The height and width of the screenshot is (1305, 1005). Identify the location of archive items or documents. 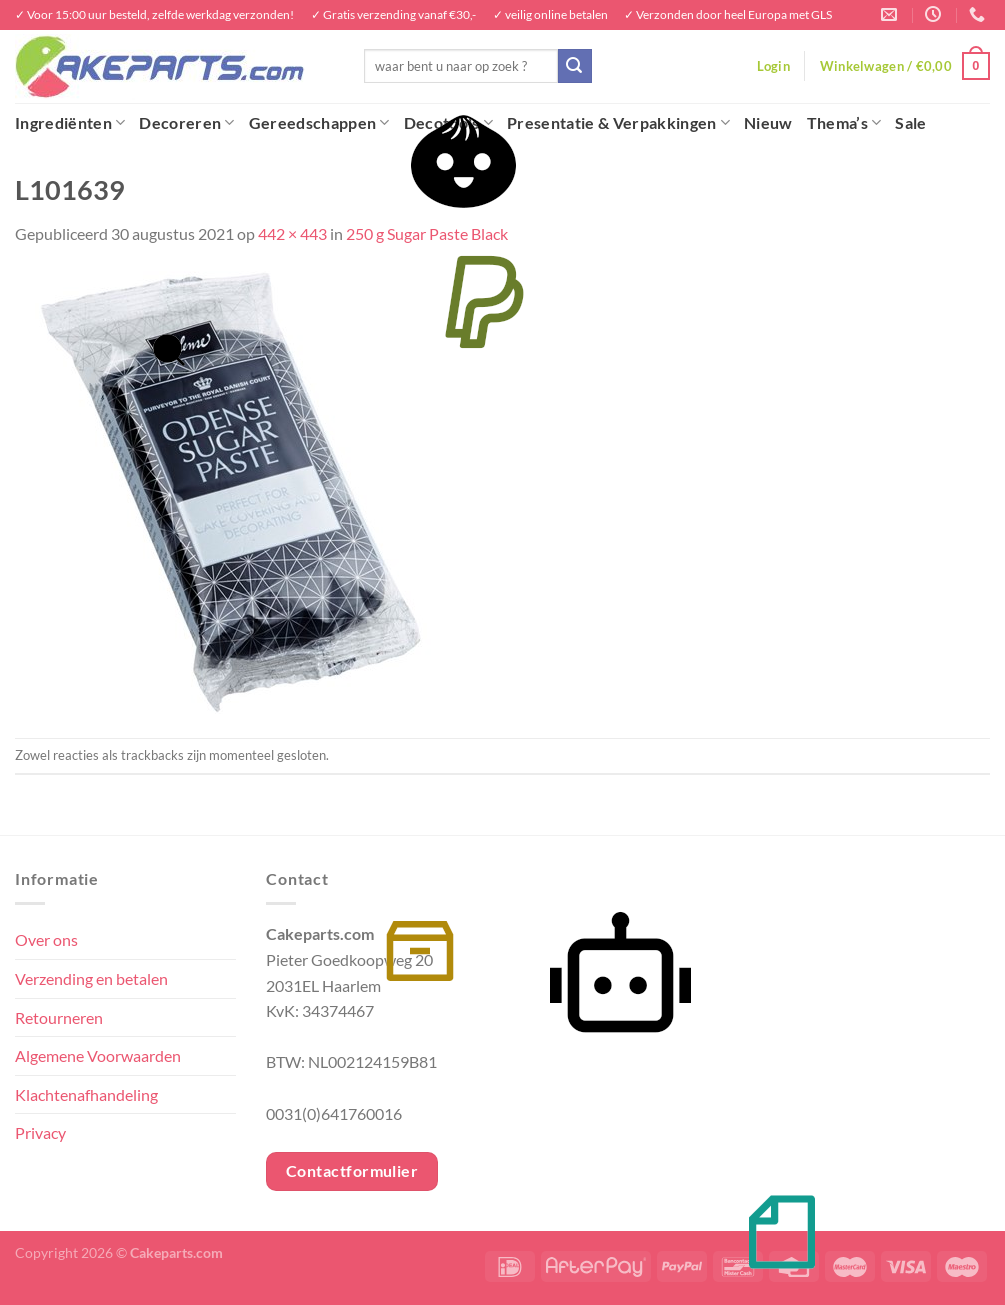
(420, 951).